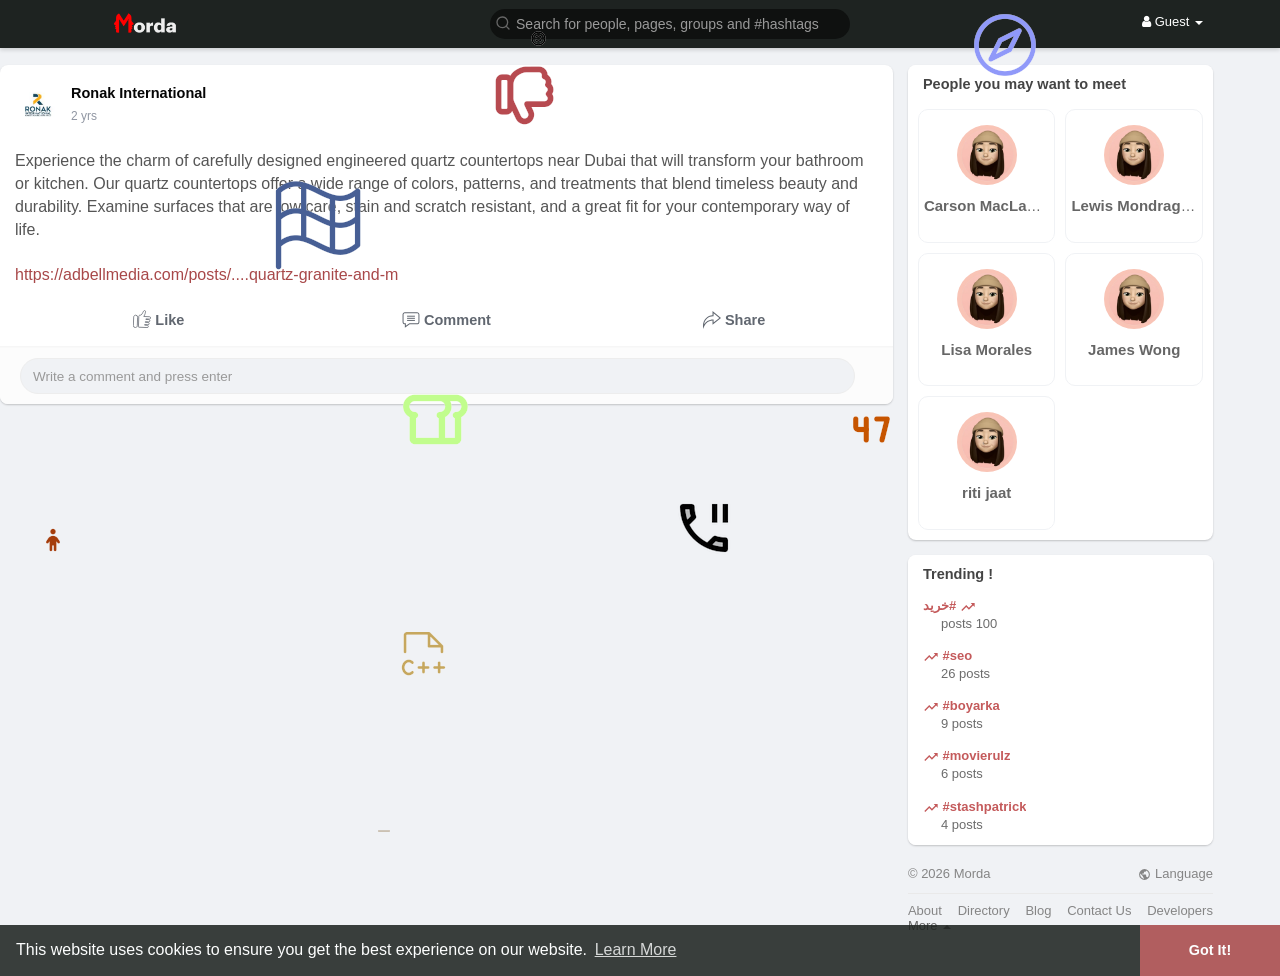  I want to click on call on hold, so click(704, 528).